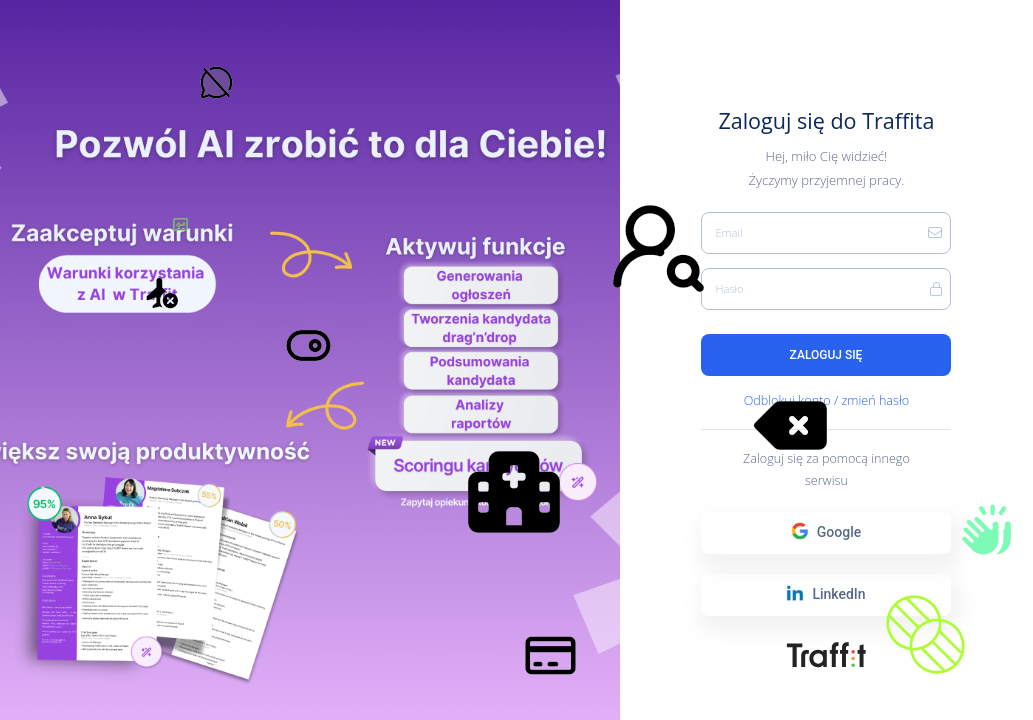 The height and width of the screenshot is (720, 1033). What do you see at coordinates (180, 224) in the screenshot?
I see `press enter or return to submit` at bounding box center [180, 224].